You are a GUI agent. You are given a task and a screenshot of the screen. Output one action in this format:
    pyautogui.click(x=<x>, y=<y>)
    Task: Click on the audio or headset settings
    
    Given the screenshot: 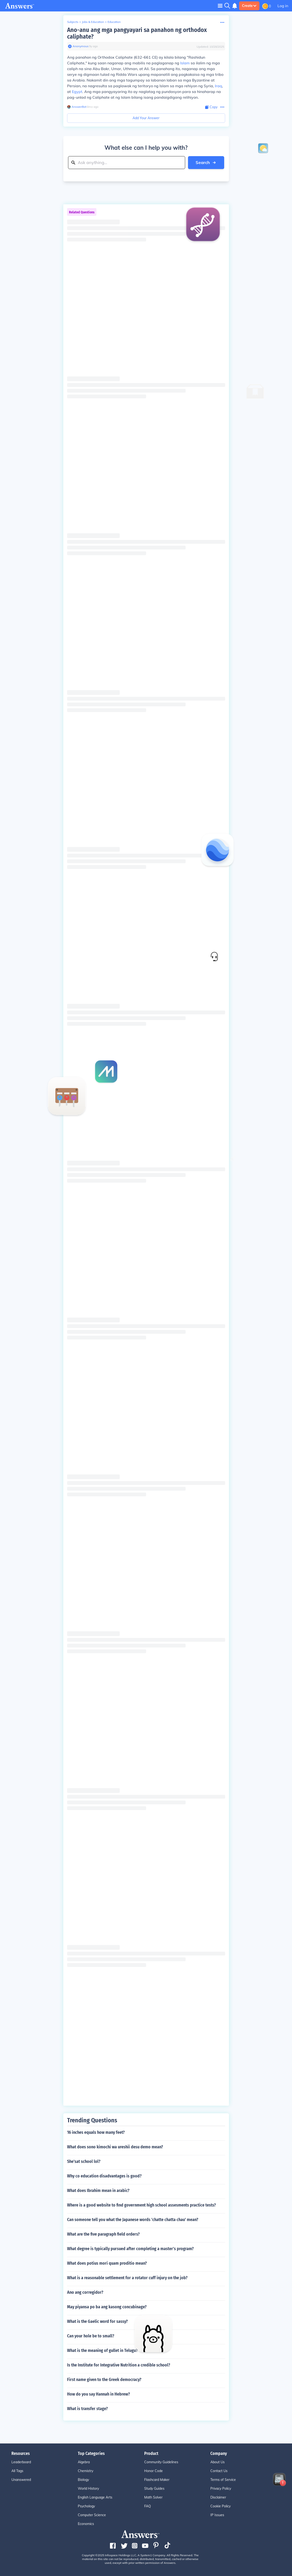 What is the action you would take?
    pyautogui.click(x=214, y=956)
    